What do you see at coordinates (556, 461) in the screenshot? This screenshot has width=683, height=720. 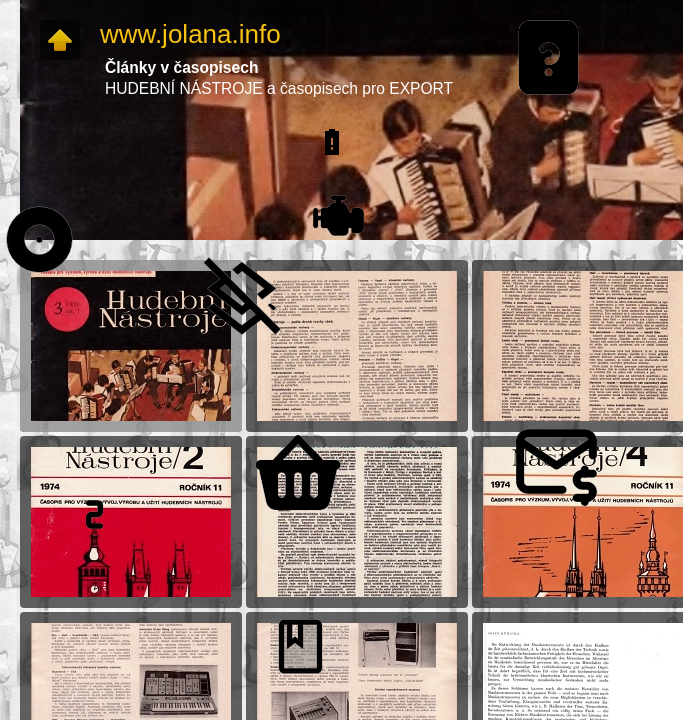 I see `view payment or invoice emails` at bounding box center [556, 461].